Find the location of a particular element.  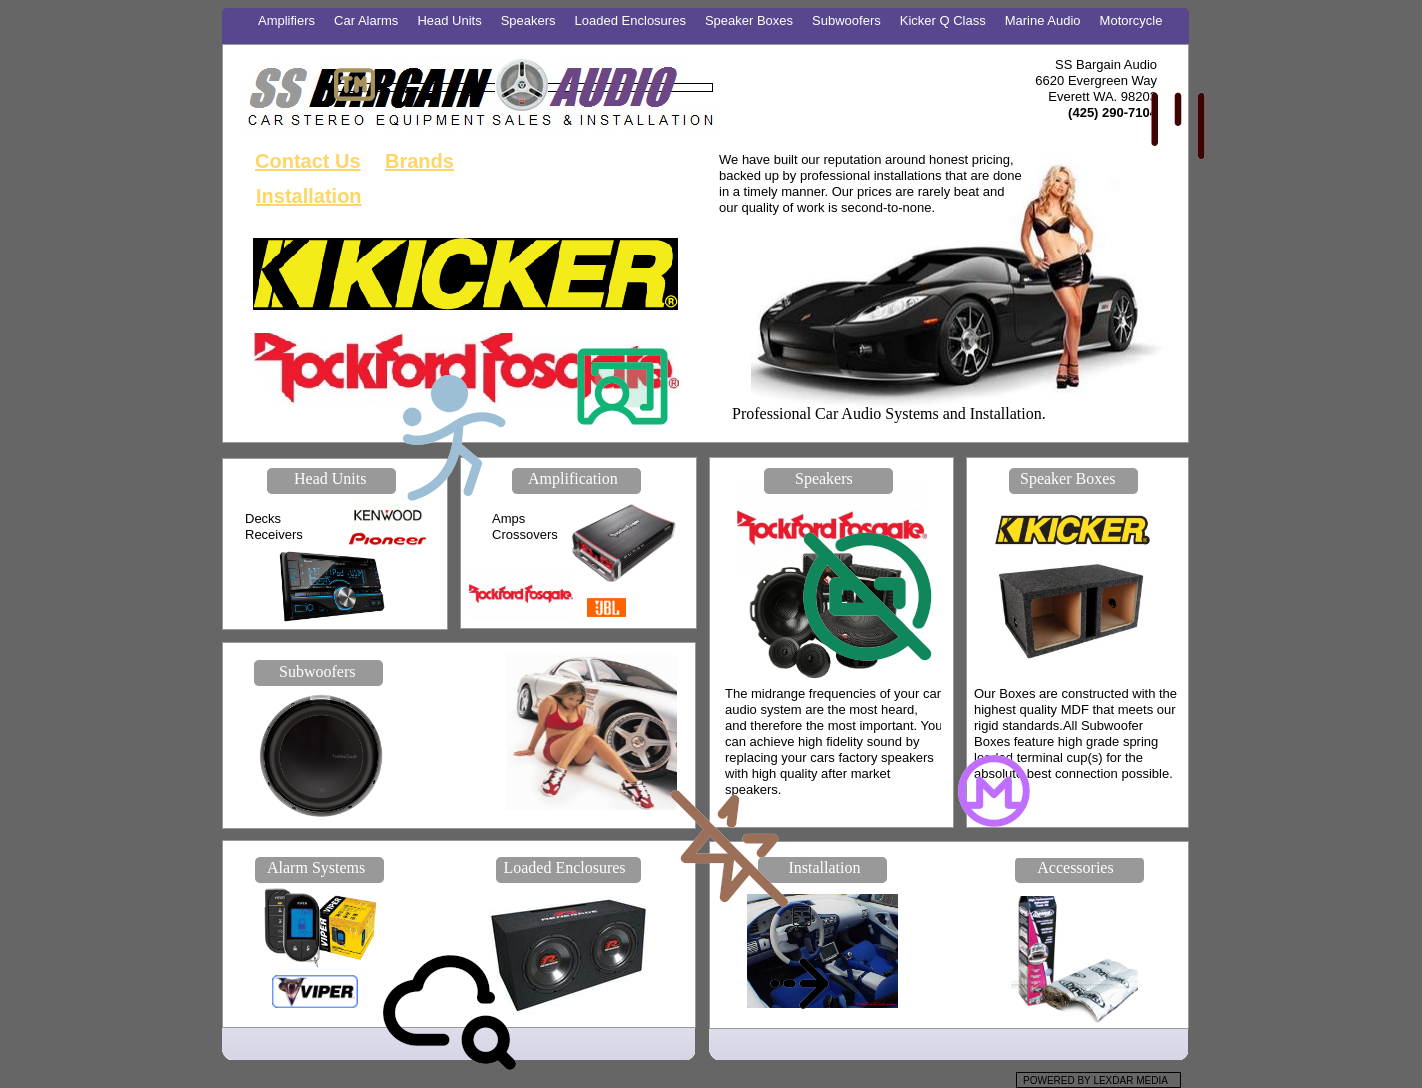

indicates trademarked content or branding is located at coordinates (354, 84).